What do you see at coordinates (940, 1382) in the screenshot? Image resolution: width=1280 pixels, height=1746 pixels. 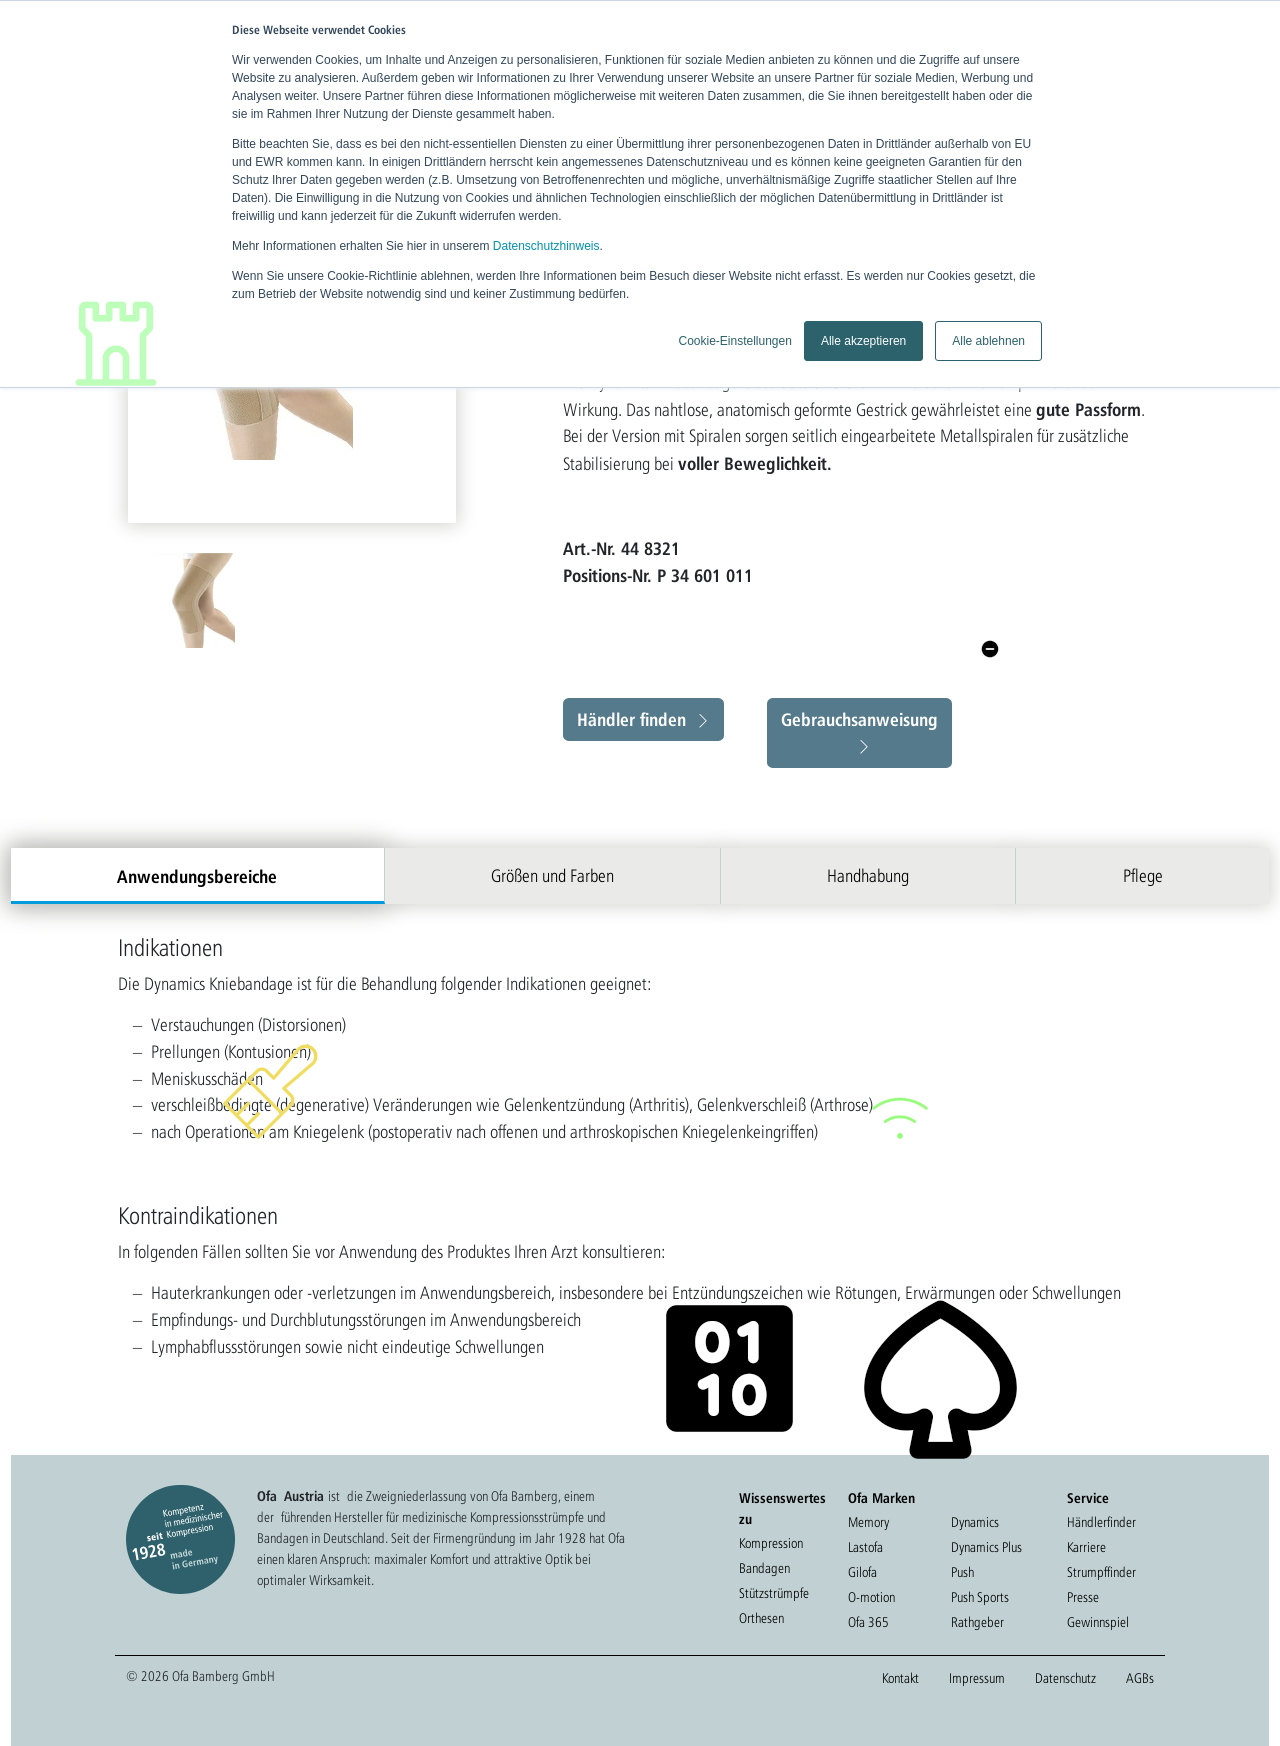 I see `spade suit symbol for card games` at bounding box center [940, 1382].